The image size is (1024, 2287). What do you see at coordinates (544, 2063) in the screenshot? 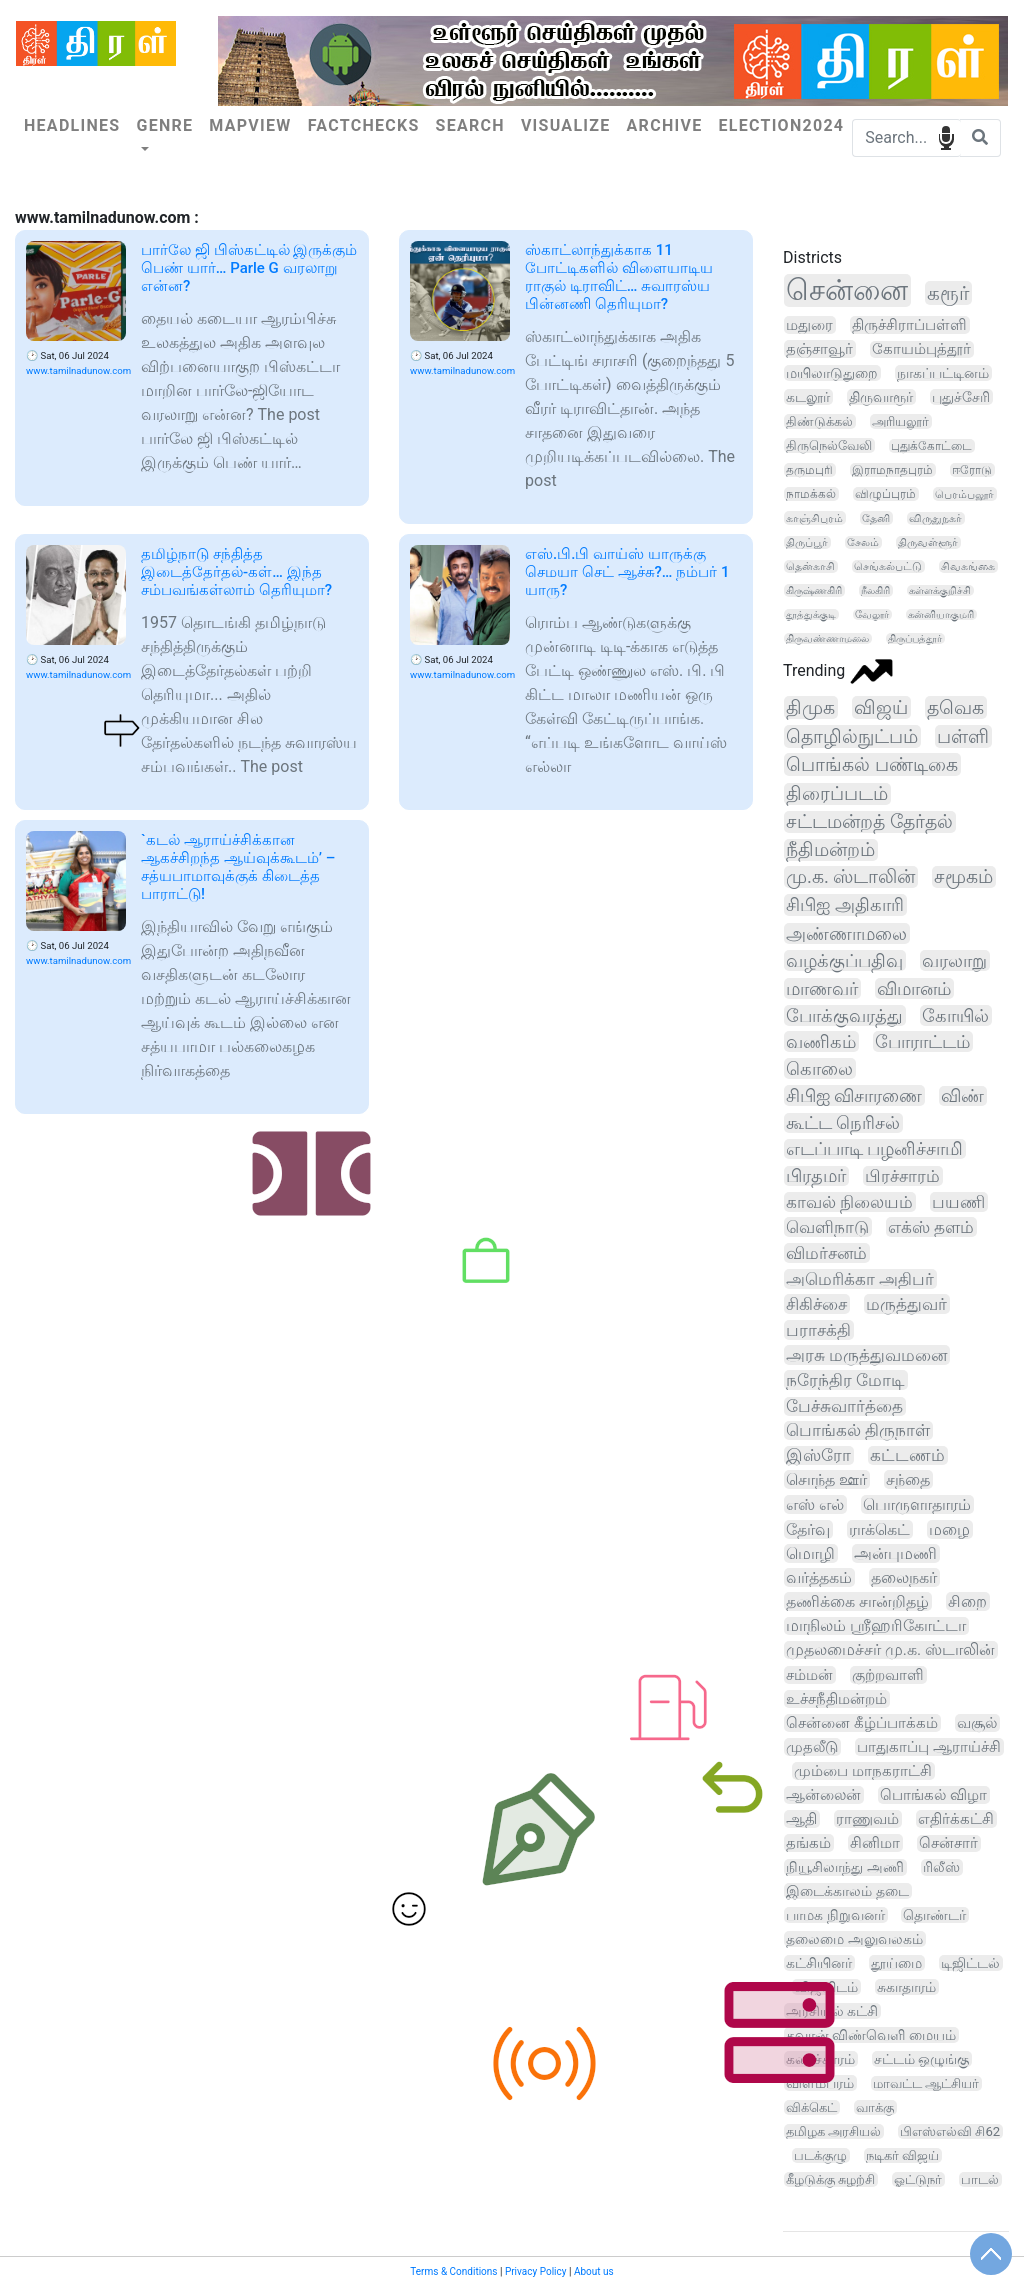
I see `start a live broadcast or stream` at bounding box center [544, 2063].